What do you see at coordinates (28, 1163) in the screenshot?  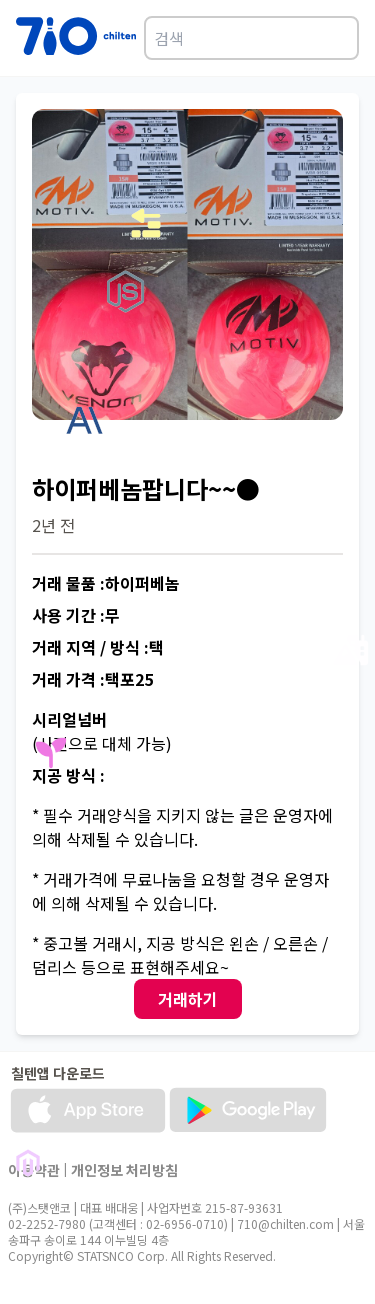 I see `magento e-commerce platform logo` at bounding box center [28, 1163].